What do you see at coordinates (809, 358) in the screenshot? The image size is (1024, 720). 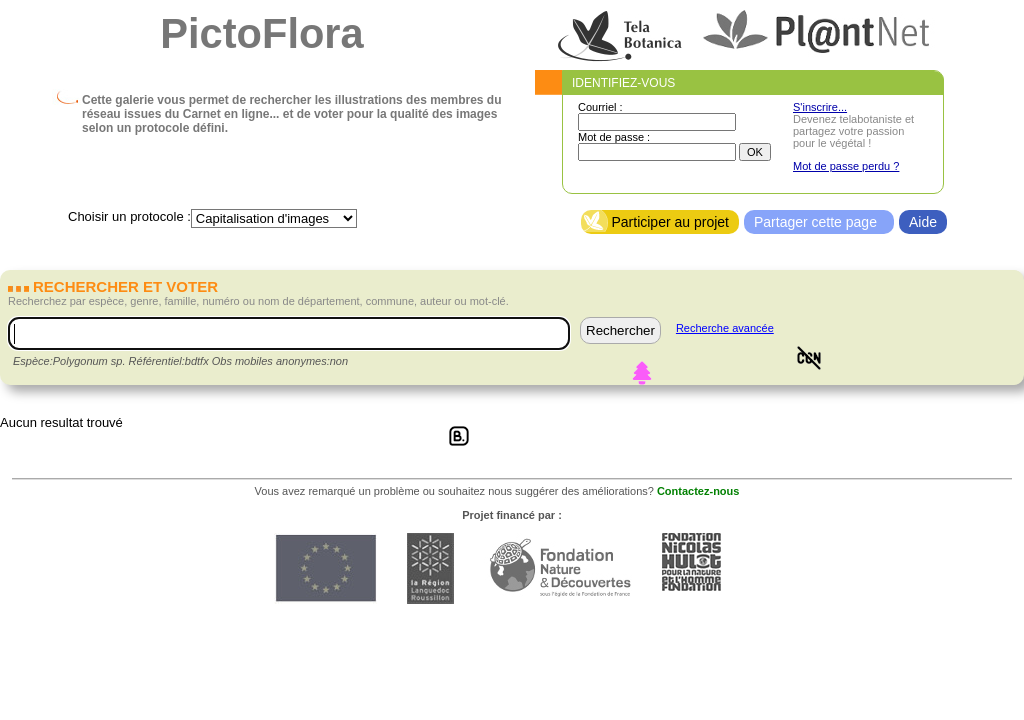 I see `http connection disabled or unavailable` at bounding box center [809, 358].